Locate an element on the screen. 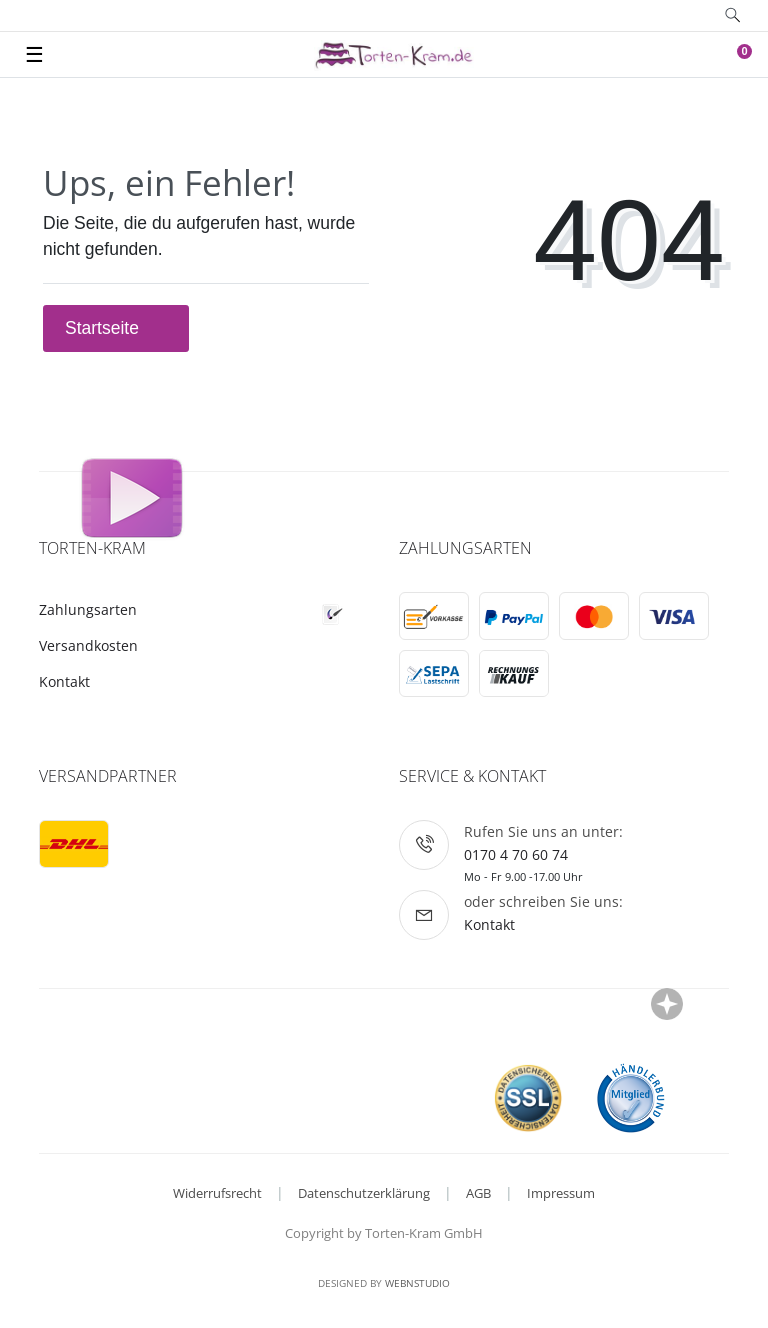 The height and width of the screenshot is (1328, 768). remove trusted status from a bluetooth device is located at coordinates (667, 1004).